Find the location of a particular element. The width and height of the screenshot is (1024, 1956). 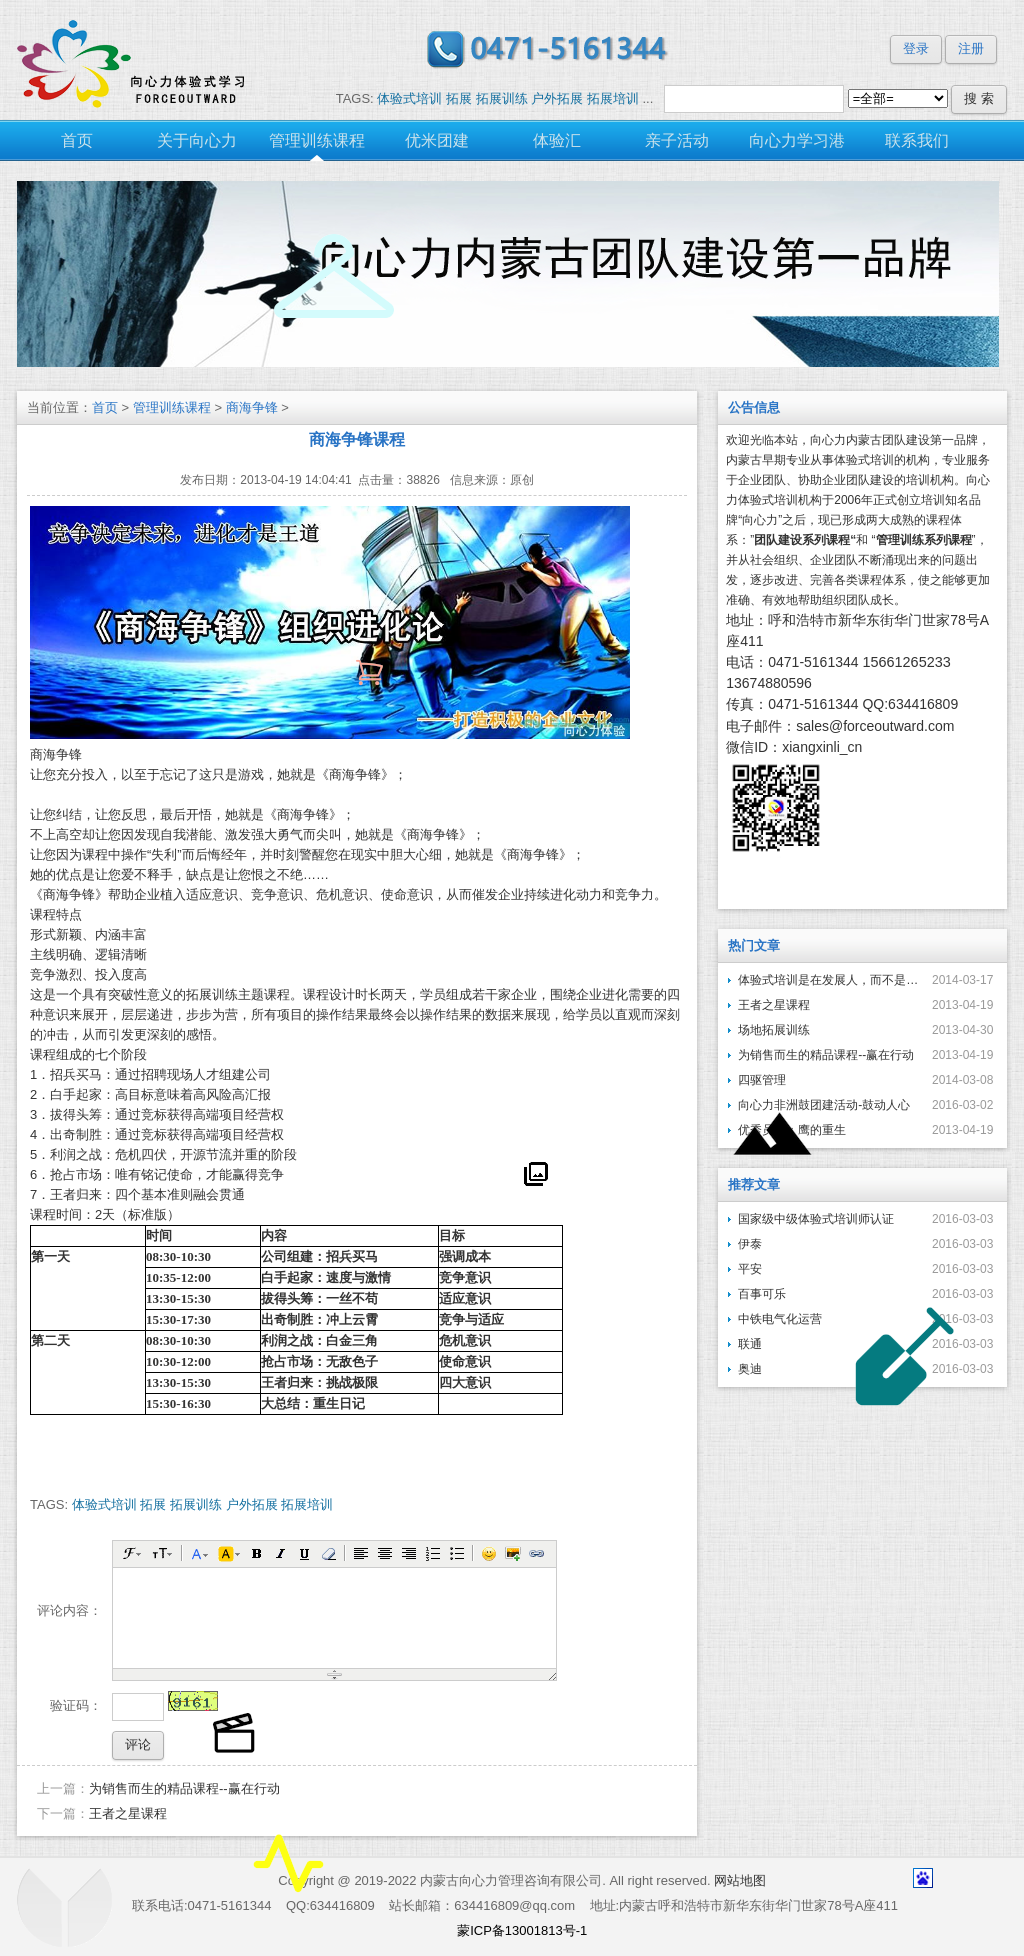

access your photo library is located at coordinates (536, 1174).